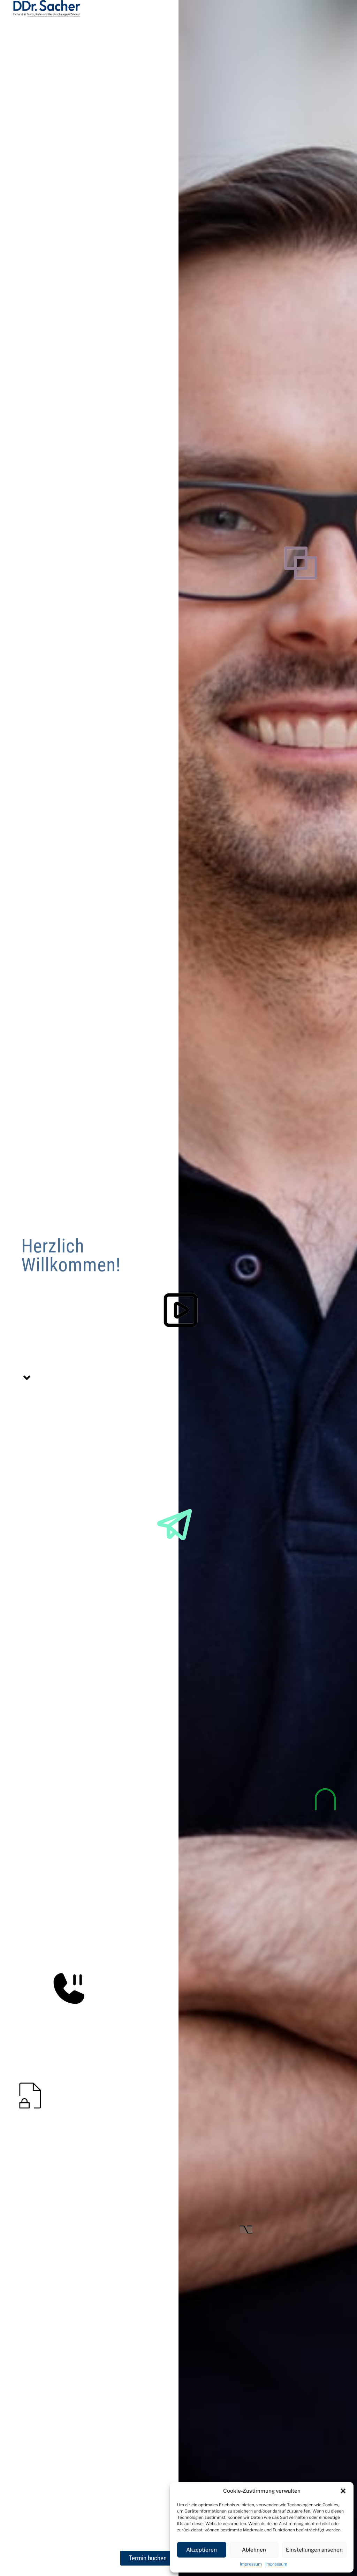 This screenshot has width=357, height=2576. Describe the element at coordinates (181, 1310) in the screenshot. I see `play video or media content` at that location.